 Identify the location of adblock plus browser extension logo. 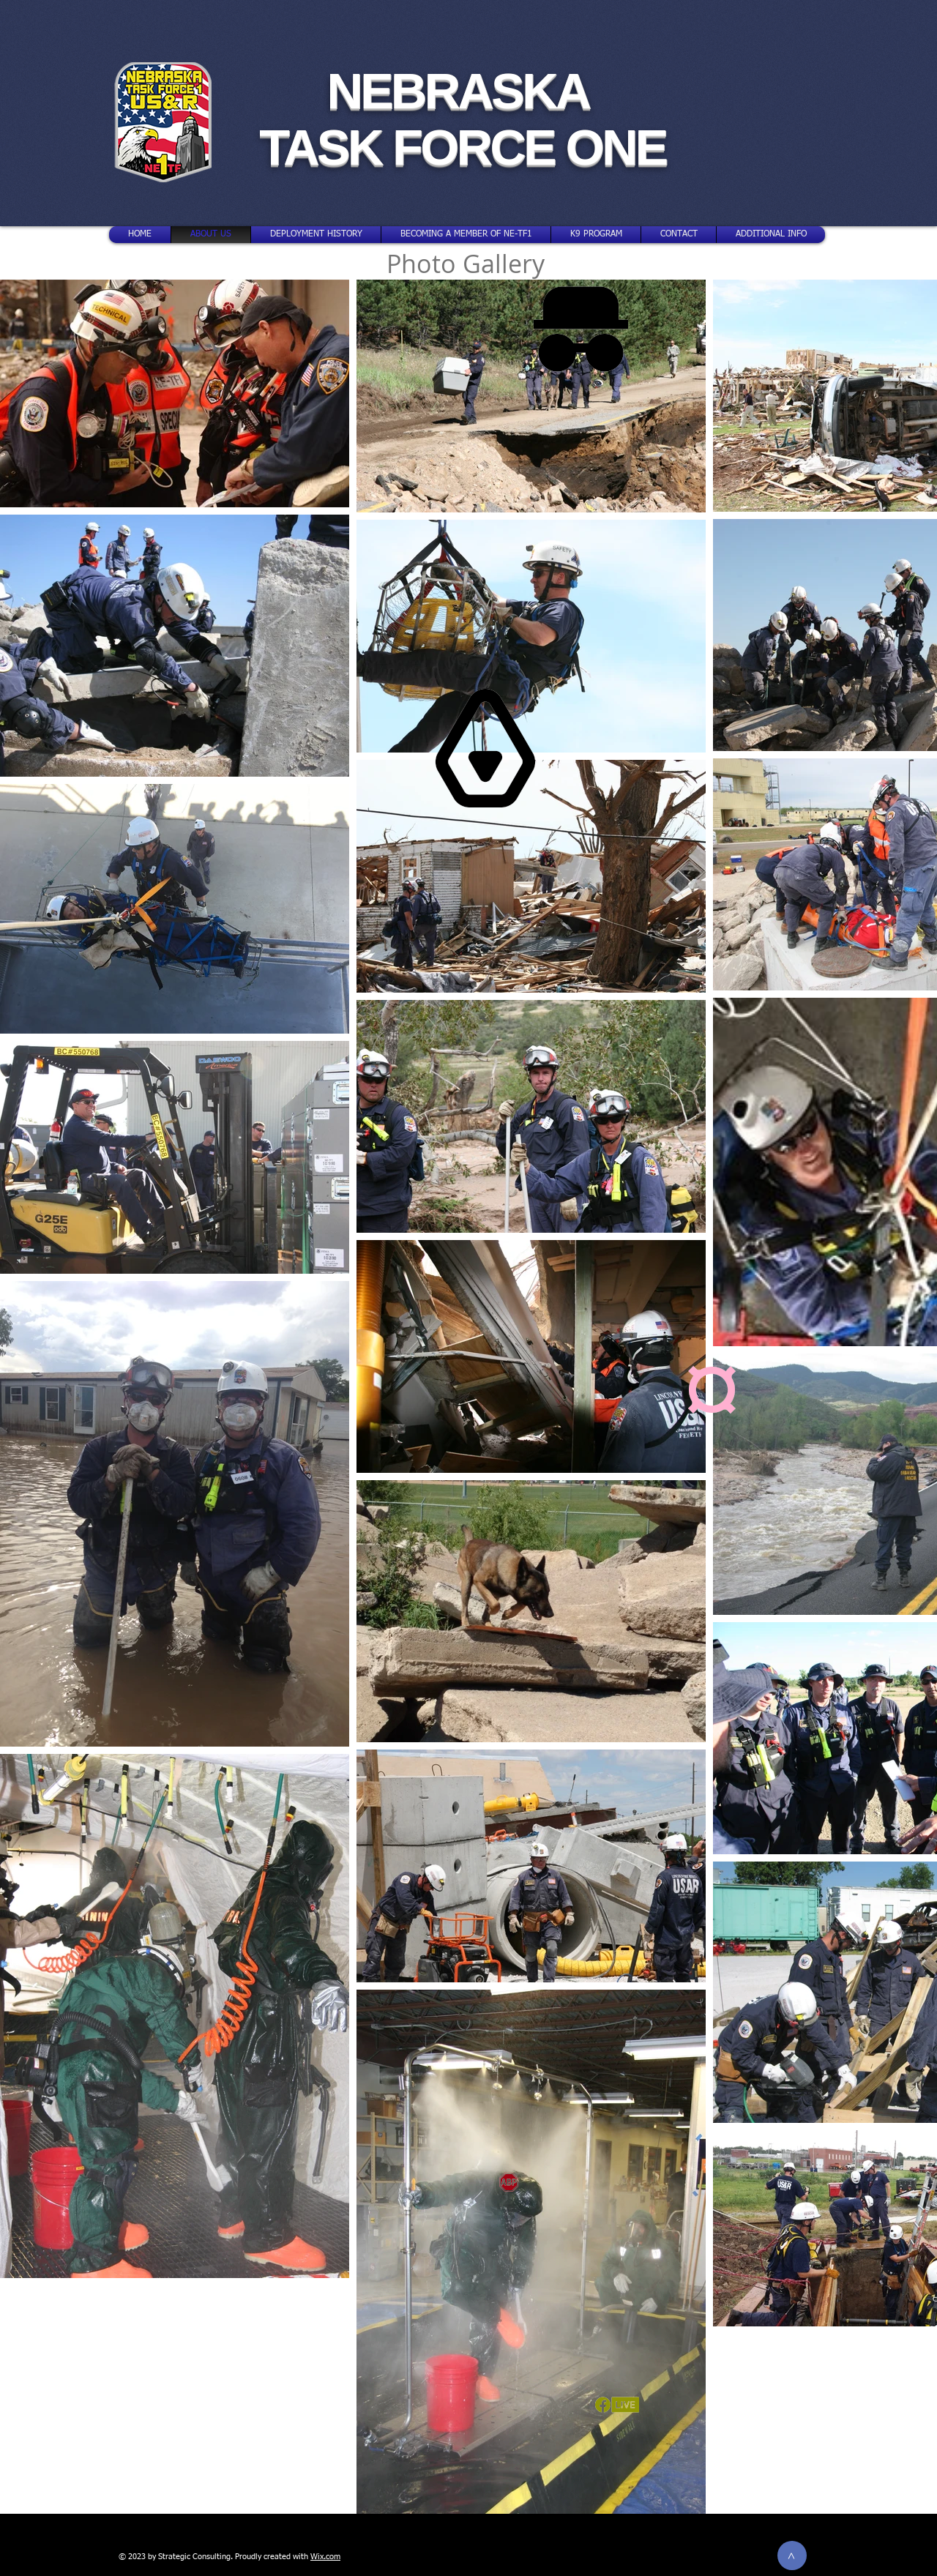
(509, 2182).